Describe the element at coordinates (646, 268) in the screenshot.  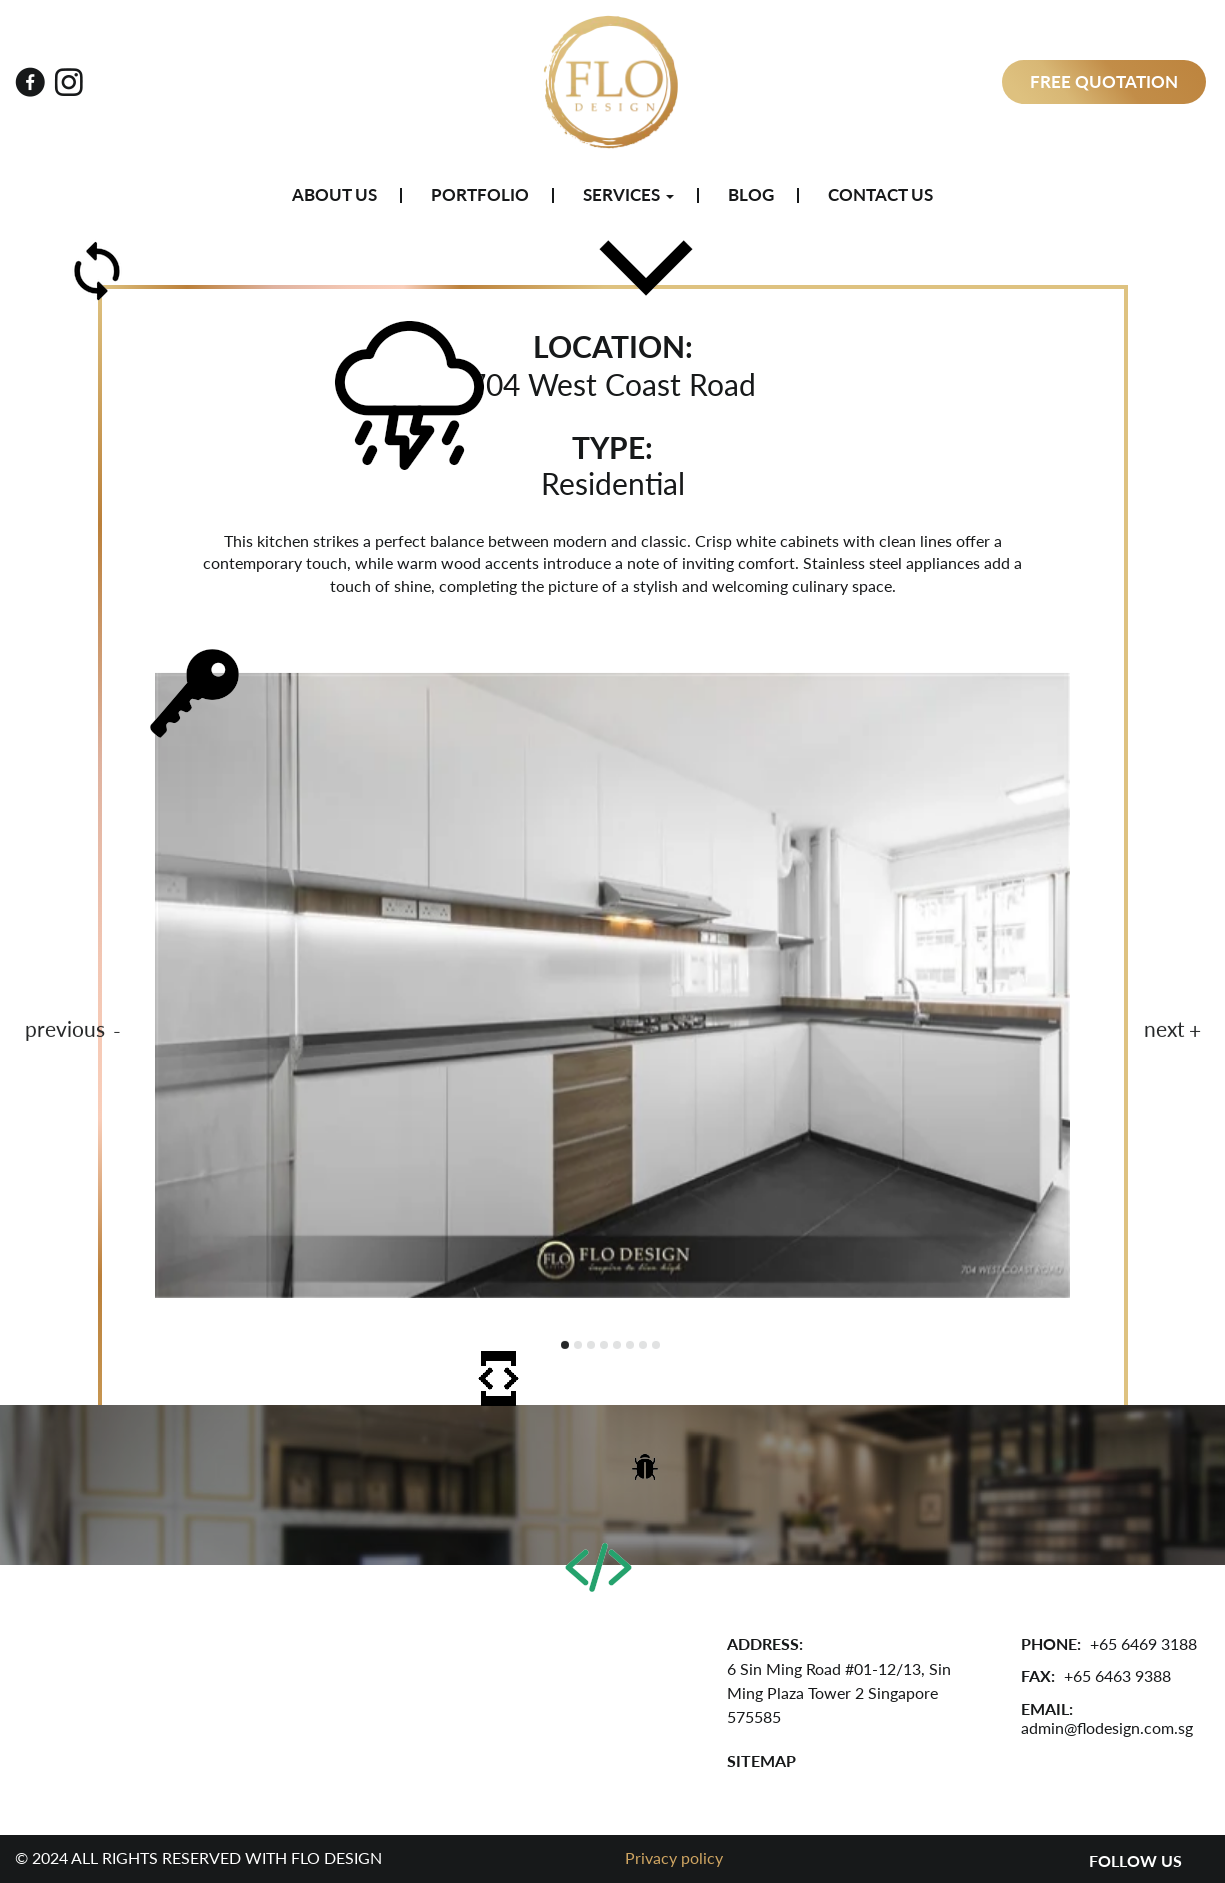
I see `expand a dropdown menu or section` at that location.